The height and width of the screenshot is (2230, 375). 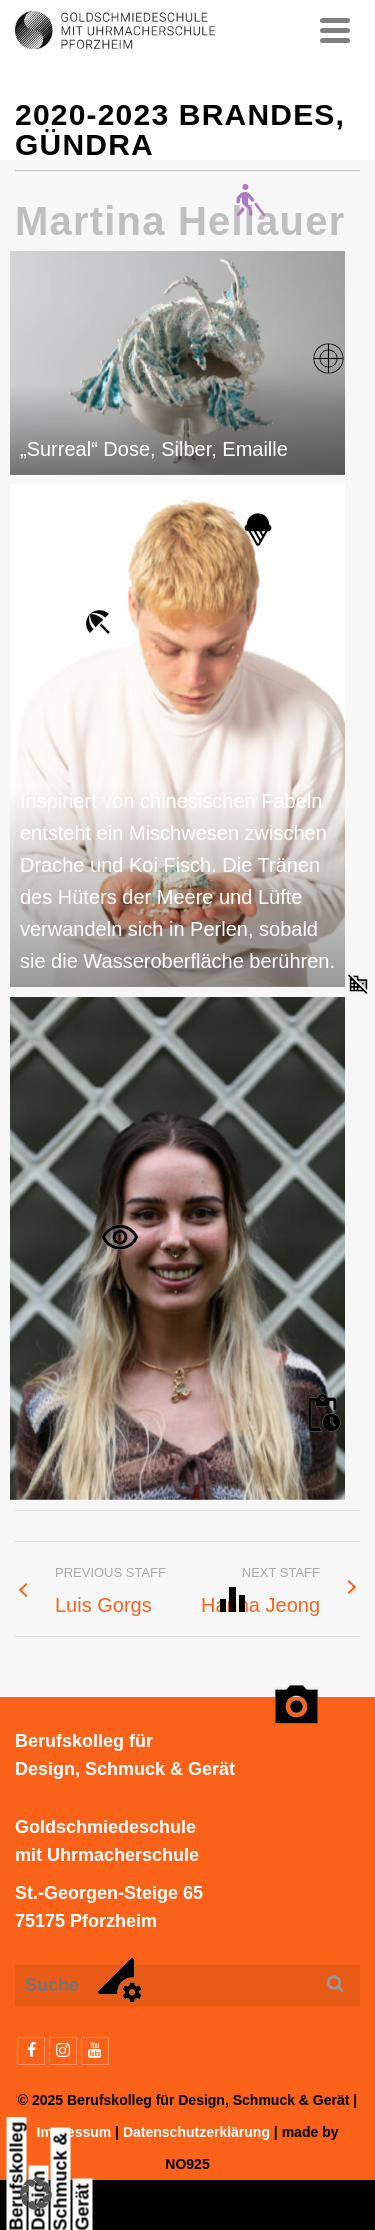 What do you see at coordinates (358, 983) in the screenshot?
I see `indicates a domain or website is disabled` at bounding box center [358, 983].